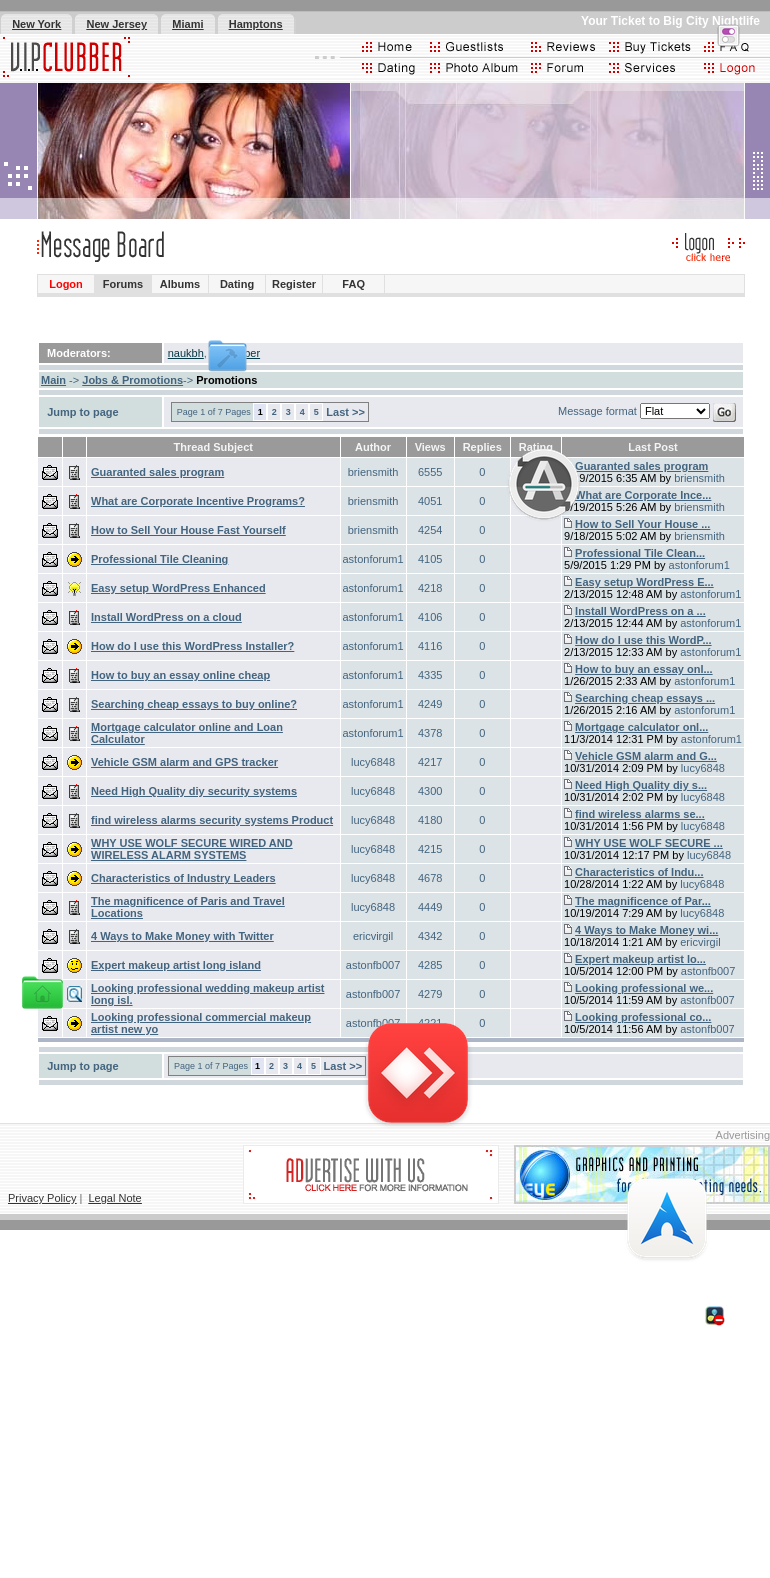  What do you see at coordinates (667, 1218) in the screenshot?
I see `open arch linux application` at bounding box center [667, 1218].